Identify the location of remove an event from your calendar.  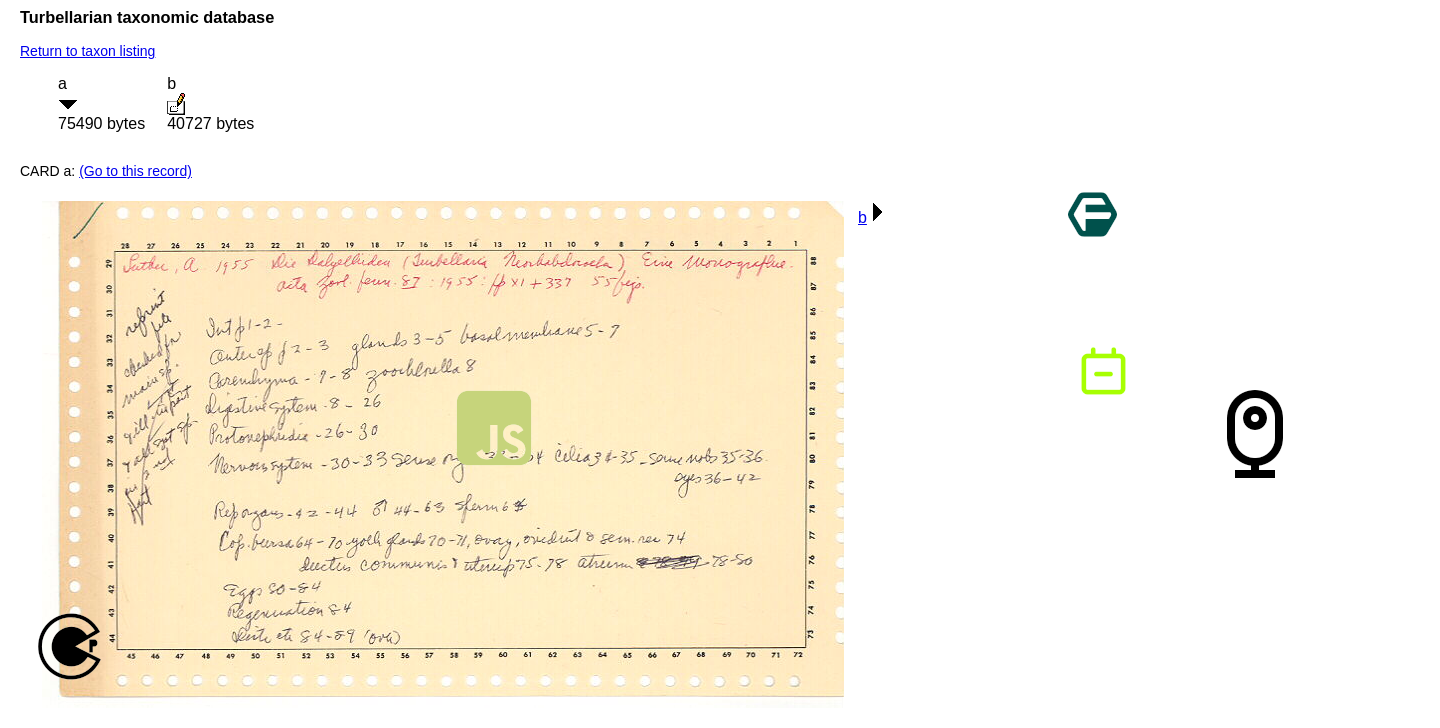
(1103, 372).